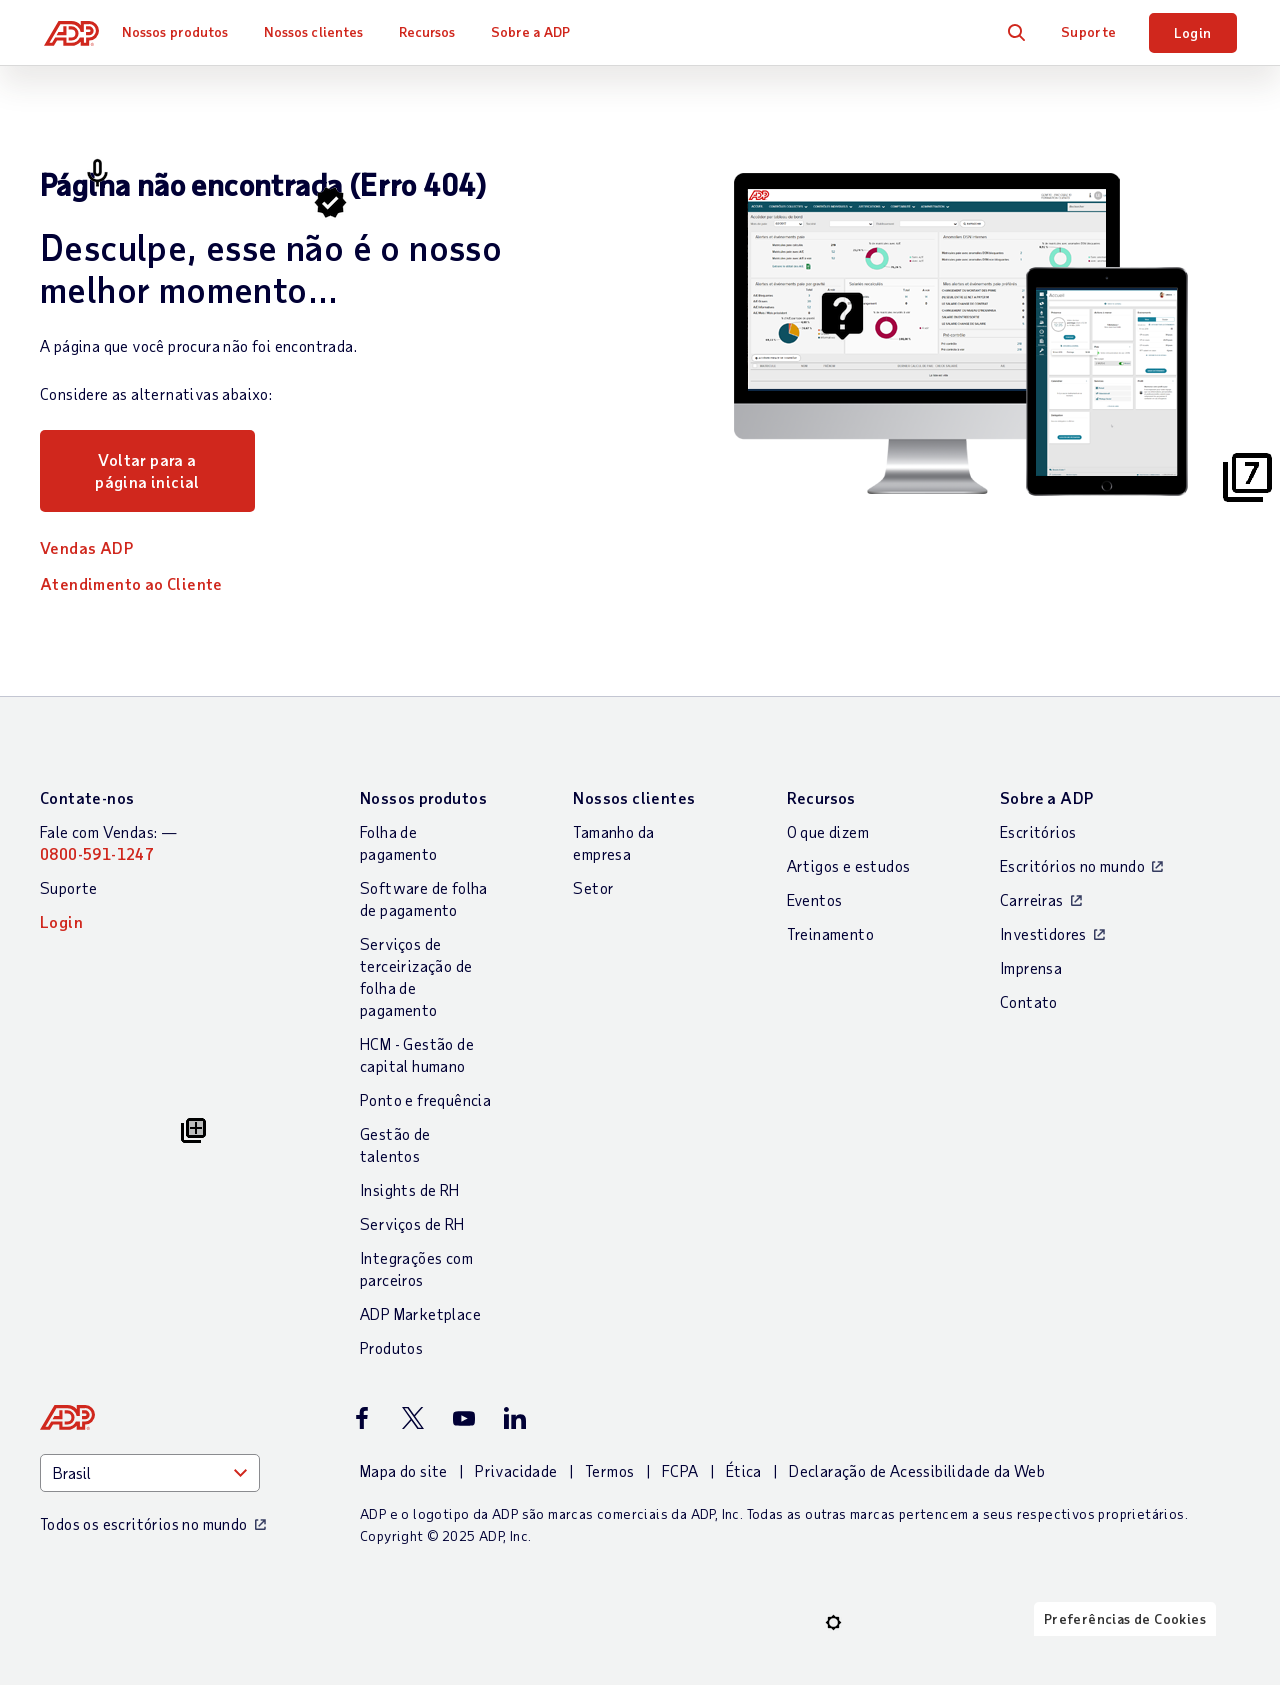 The height and width of the screenshot is (1685, 1280). Describe the element at coordinates (330, 202) in the screenshot. I see `indicates a verified account or identity` at that location.